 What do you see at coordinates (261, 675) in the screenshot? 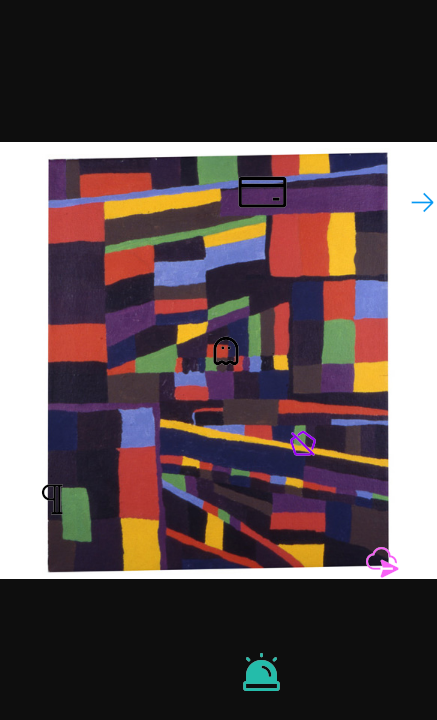
I see `indicates an active alert or emergency notification` at bounding box center [261, 675].